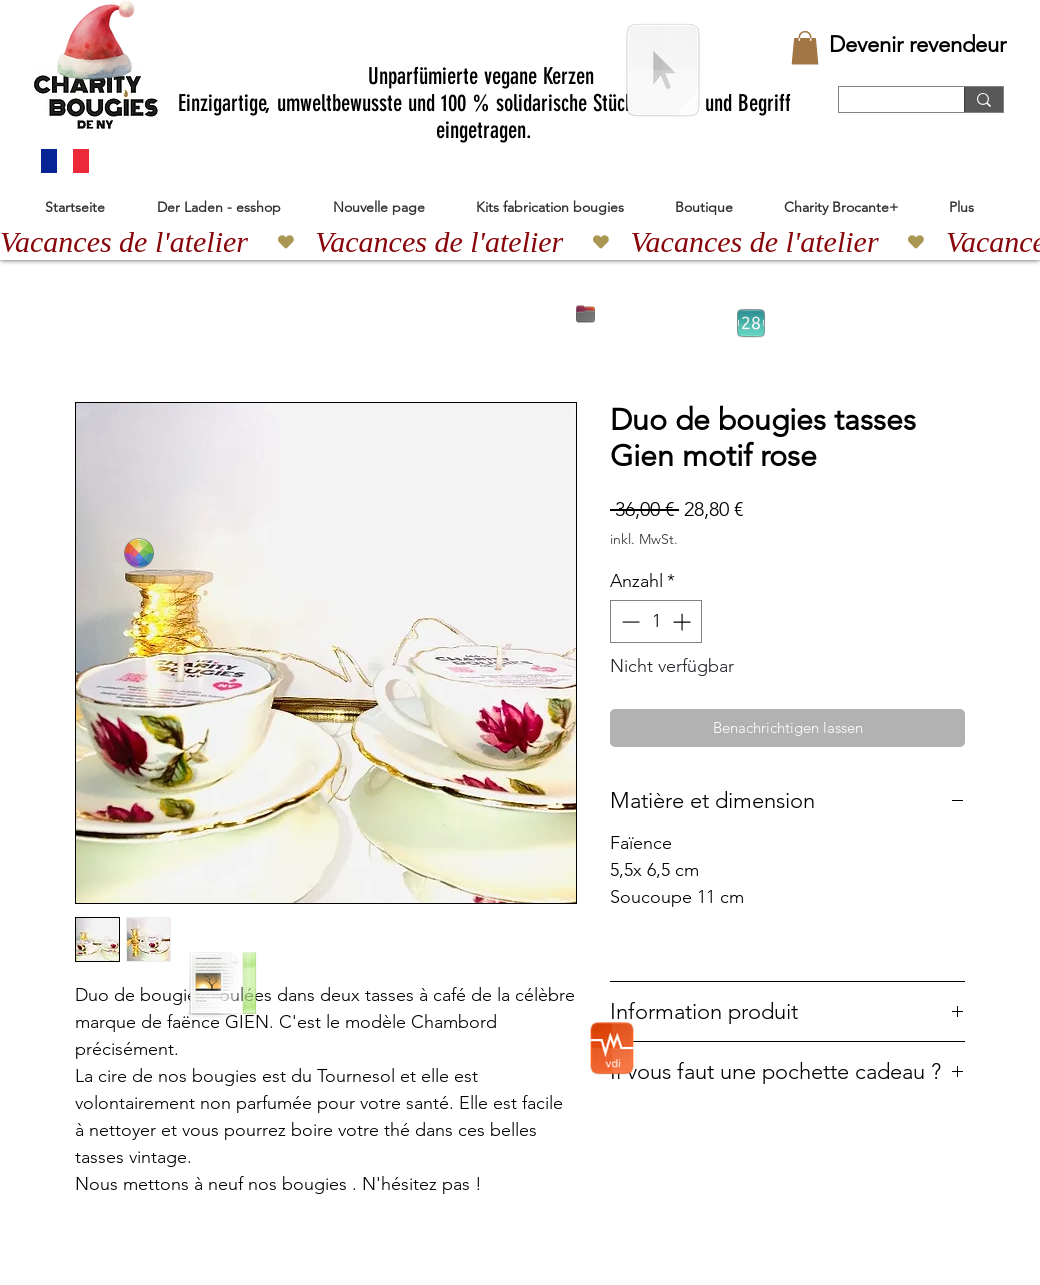 This screenshot has height=1285, width=1040. I want to click on document template file type, so click(222, 983).